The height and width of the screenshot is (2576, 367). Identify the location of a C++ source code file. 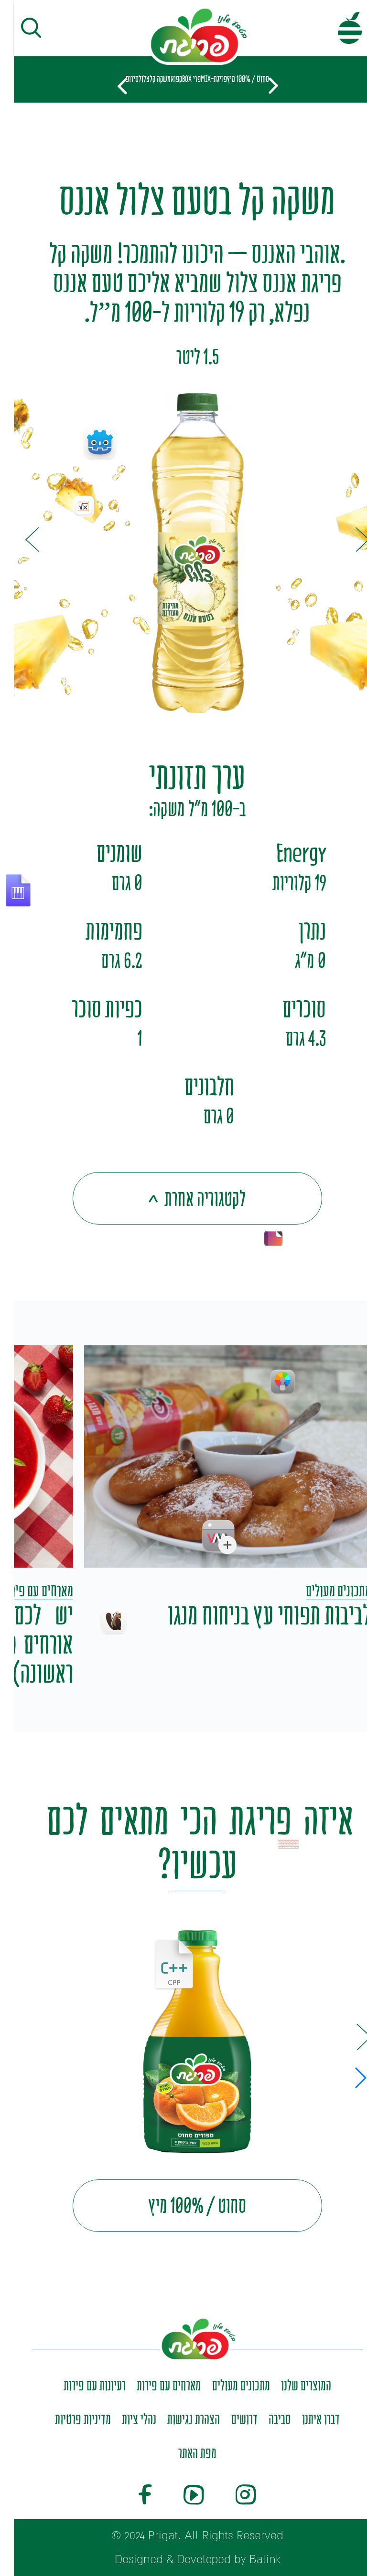
(174, 1965).